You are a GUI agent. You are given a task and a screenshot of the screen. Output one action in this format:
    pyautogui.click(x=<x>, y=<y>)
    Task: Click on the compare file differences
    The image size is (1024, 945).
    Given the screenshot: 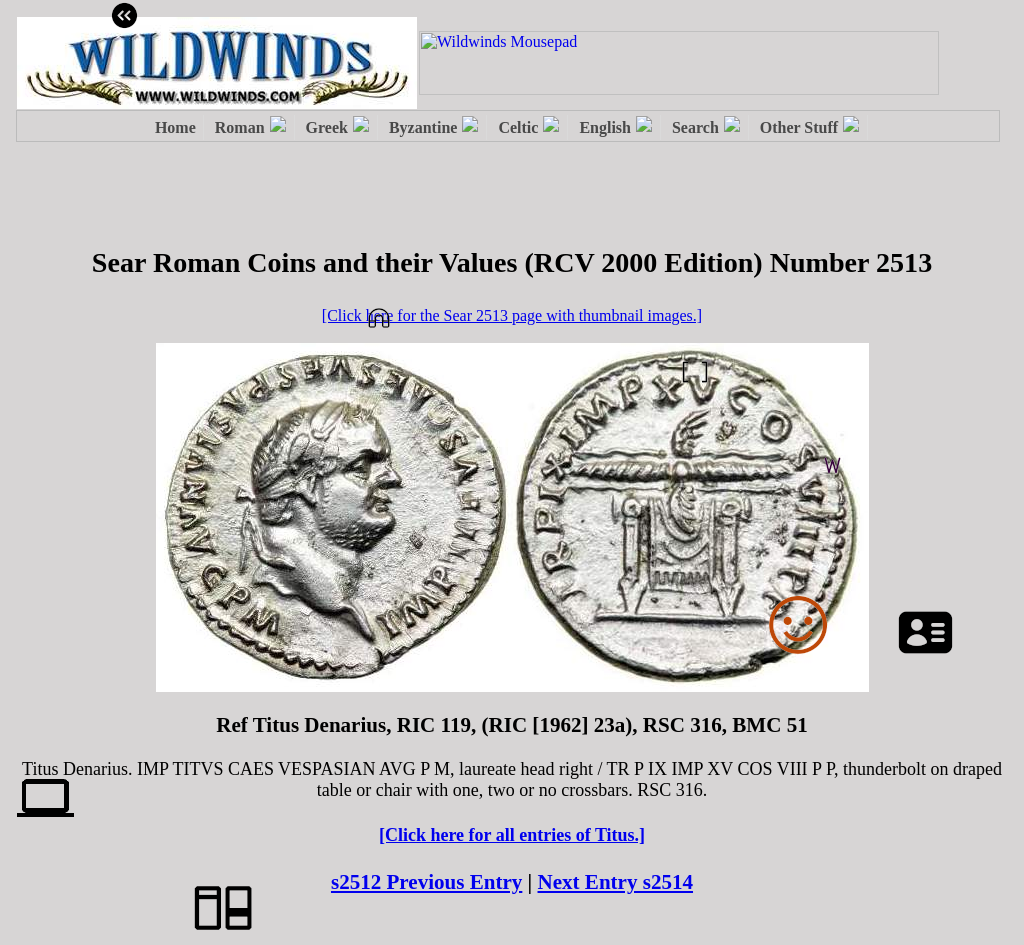 What is the action you would take?
    pyautogui.click(x=221, y=908)
    